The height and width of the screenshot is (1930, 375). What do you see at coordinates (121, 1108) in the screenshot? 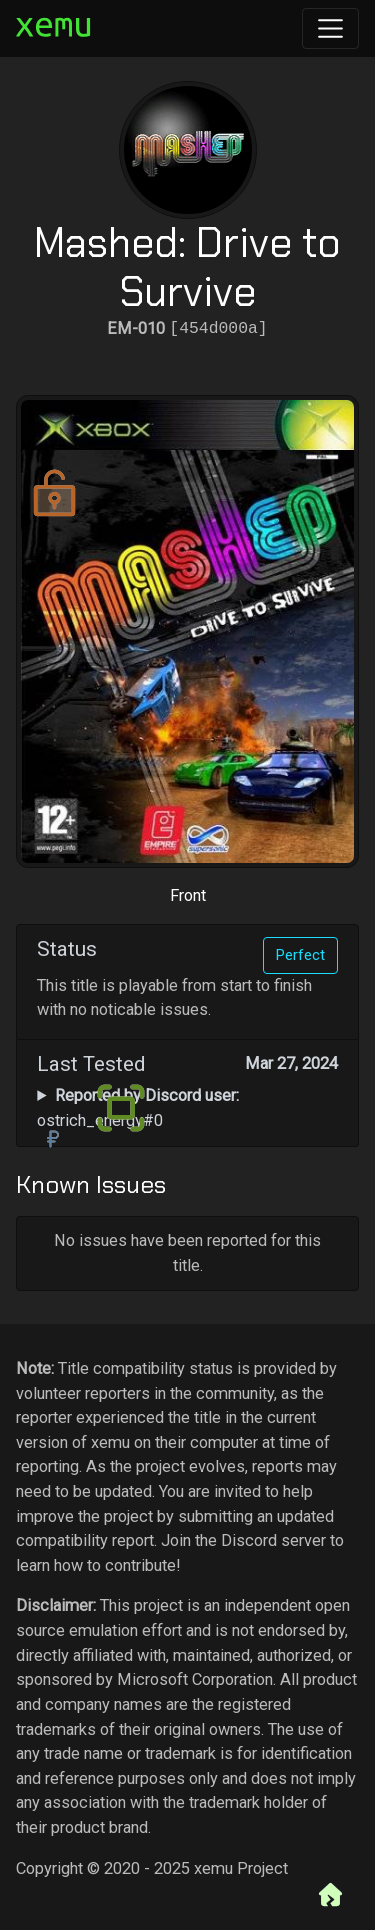
I see `expand content to fullscreen mode` at bounding box center [121, 1108].